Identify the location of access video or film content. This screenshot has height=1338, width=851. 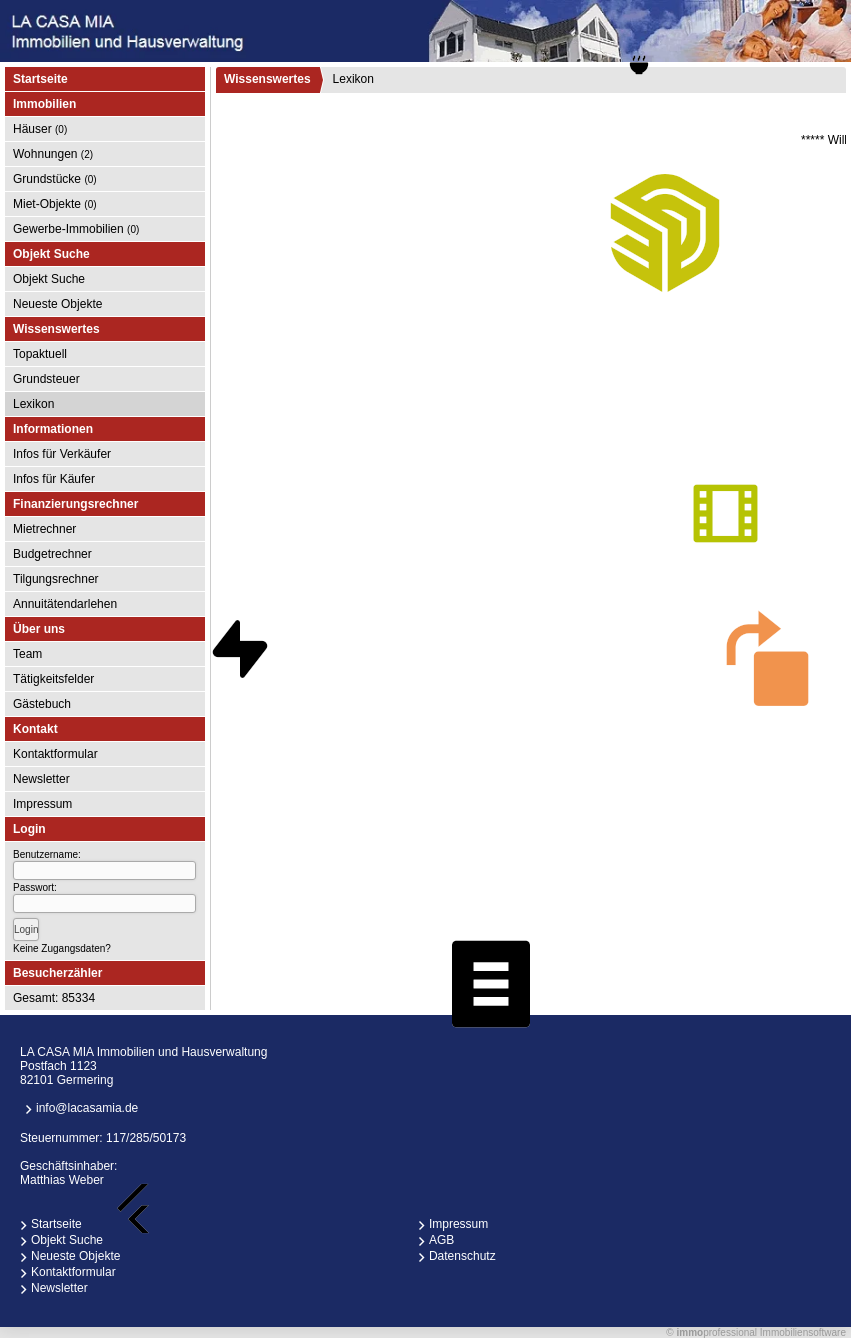
(725, 513).